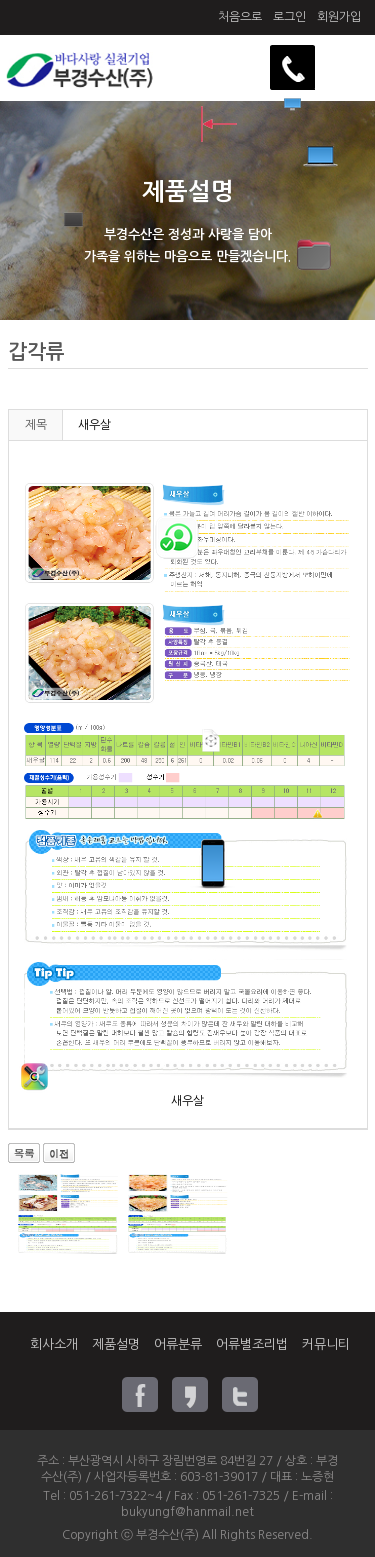  What do you see at coordinates (311, 822) in the screenshot?
I see `indicates a warning or caution state` at bounding box center [311, 822].